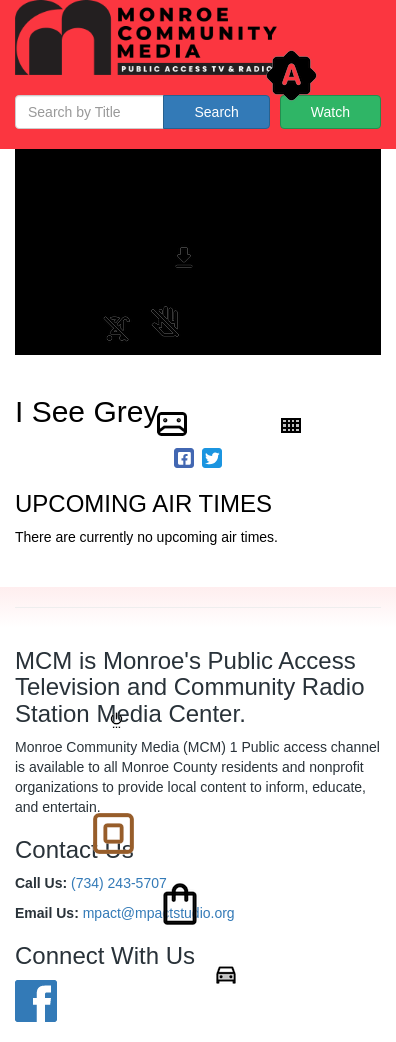 Image resolution: width=396 pixels, height=1042 pixels. I want to click on switch to comfortable grid view, so click(290, 425).